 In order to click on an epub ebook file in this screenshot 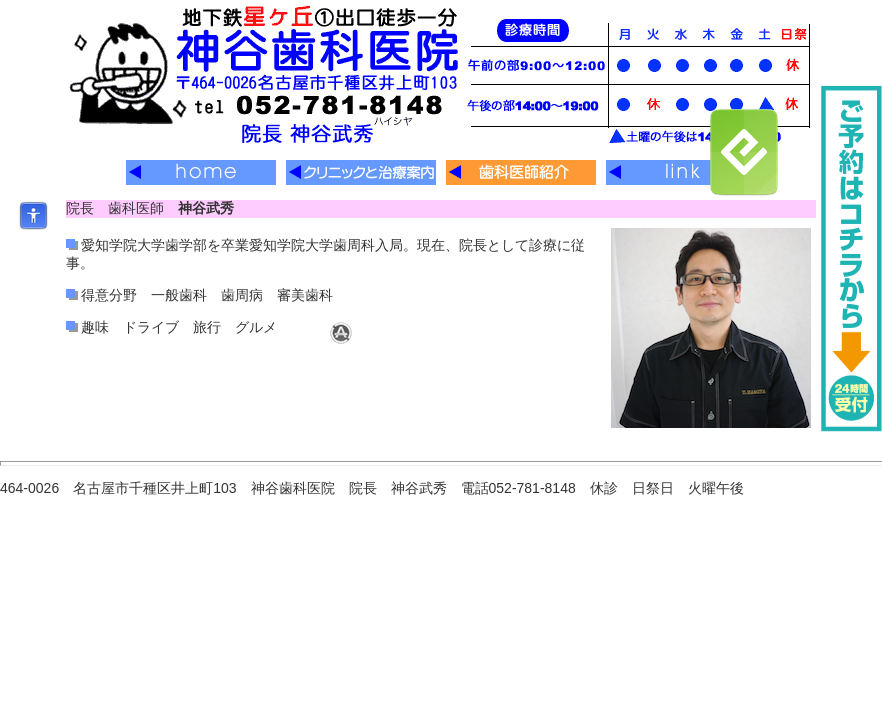, I will do `click(744, 152)`.